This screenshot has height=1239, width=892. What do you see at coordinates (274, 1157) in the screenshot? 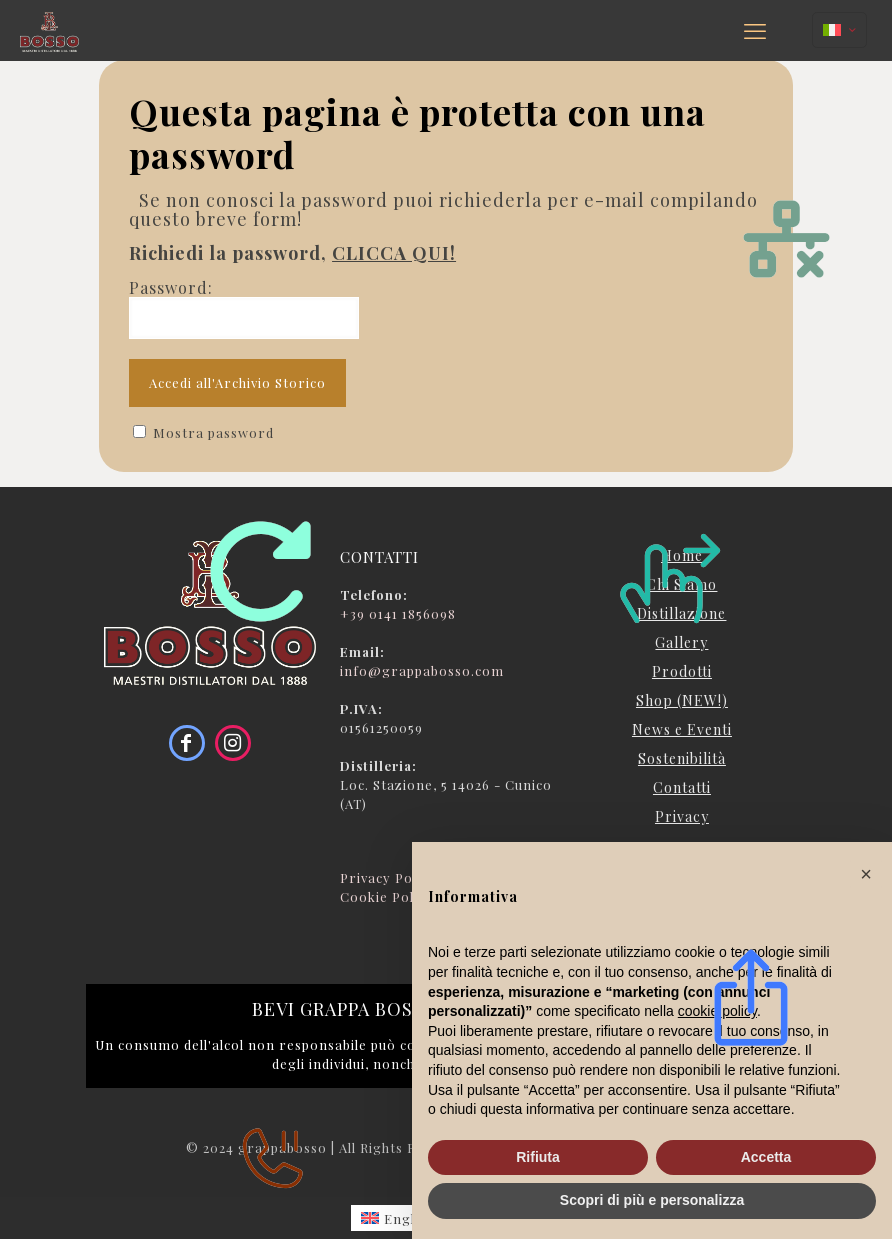
I see `put a call on hold` at bounding box center [274, 1157].